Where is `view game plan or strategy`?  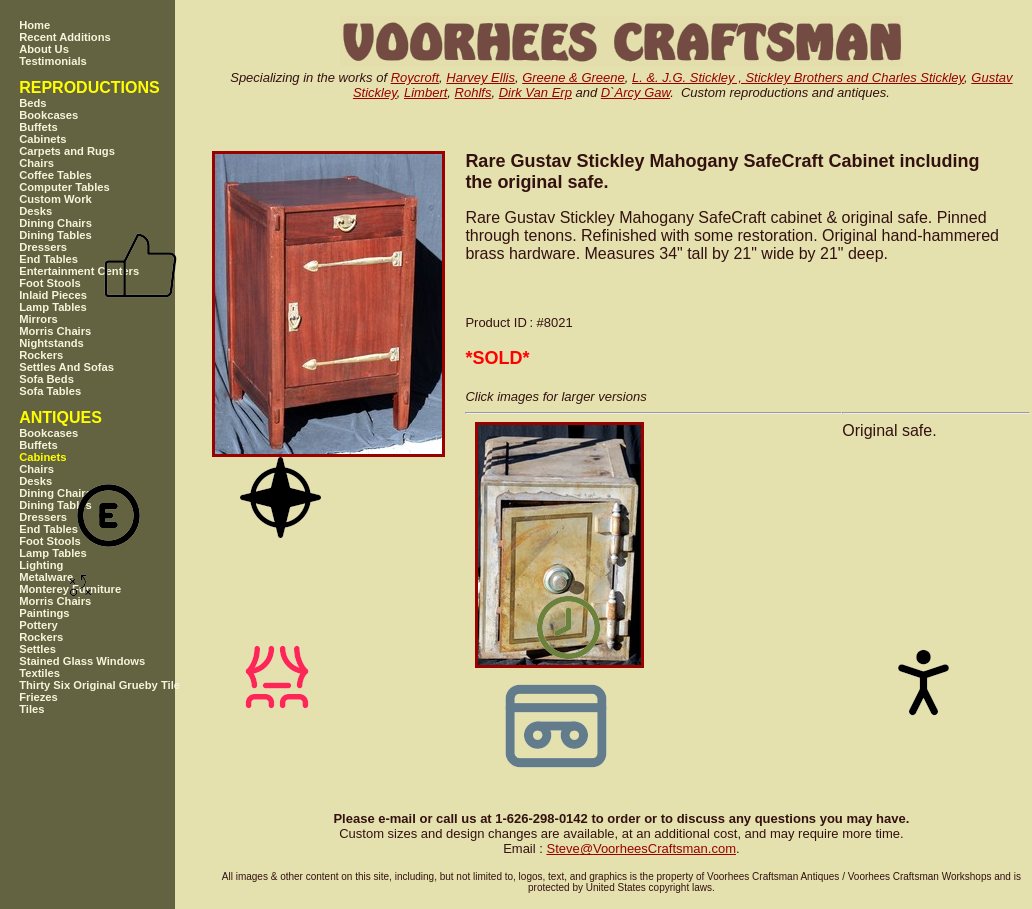 view game plan or strategy is located at coordinates (79, 585).